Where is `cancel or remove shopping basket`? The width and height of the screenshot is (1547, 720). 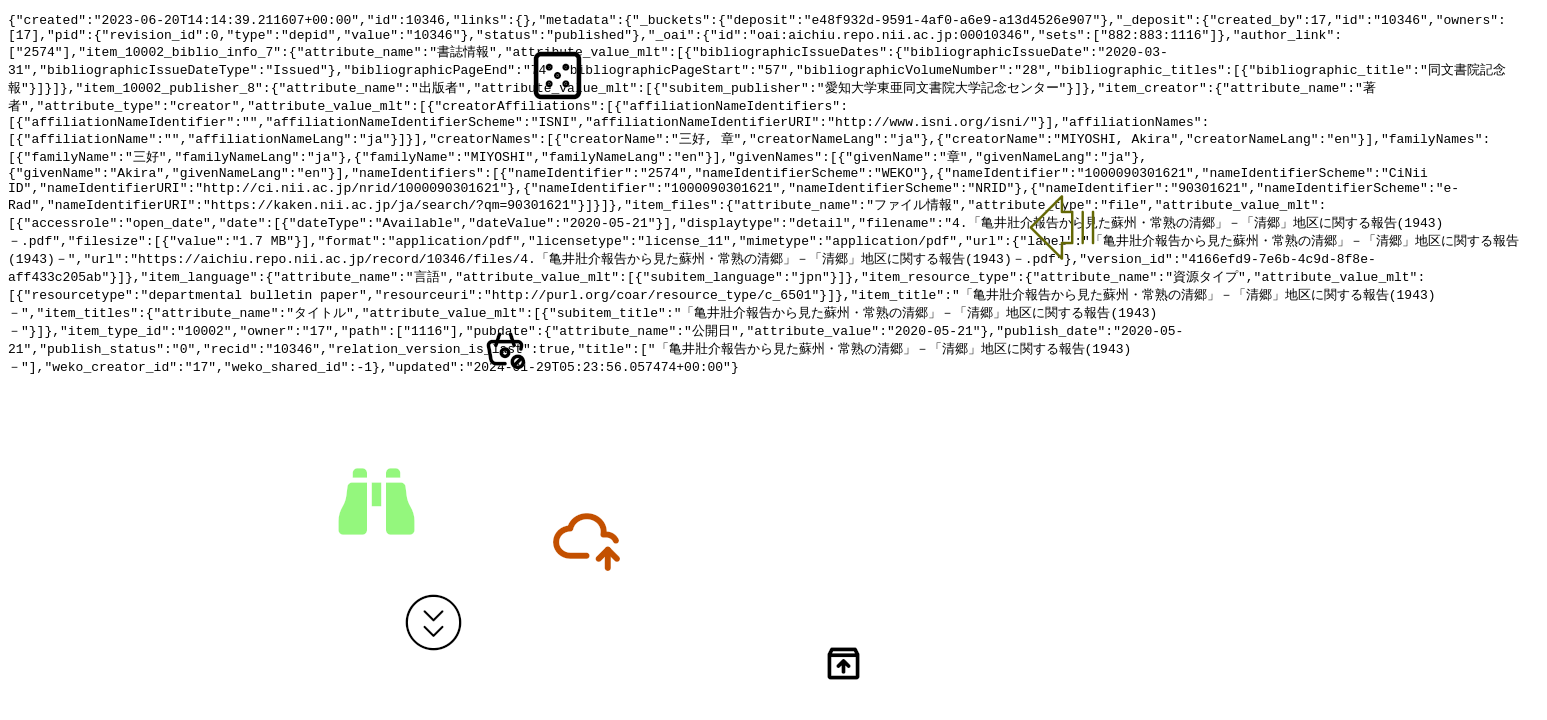 cancel or remove shopping basket is located at coordinates (505, 349).